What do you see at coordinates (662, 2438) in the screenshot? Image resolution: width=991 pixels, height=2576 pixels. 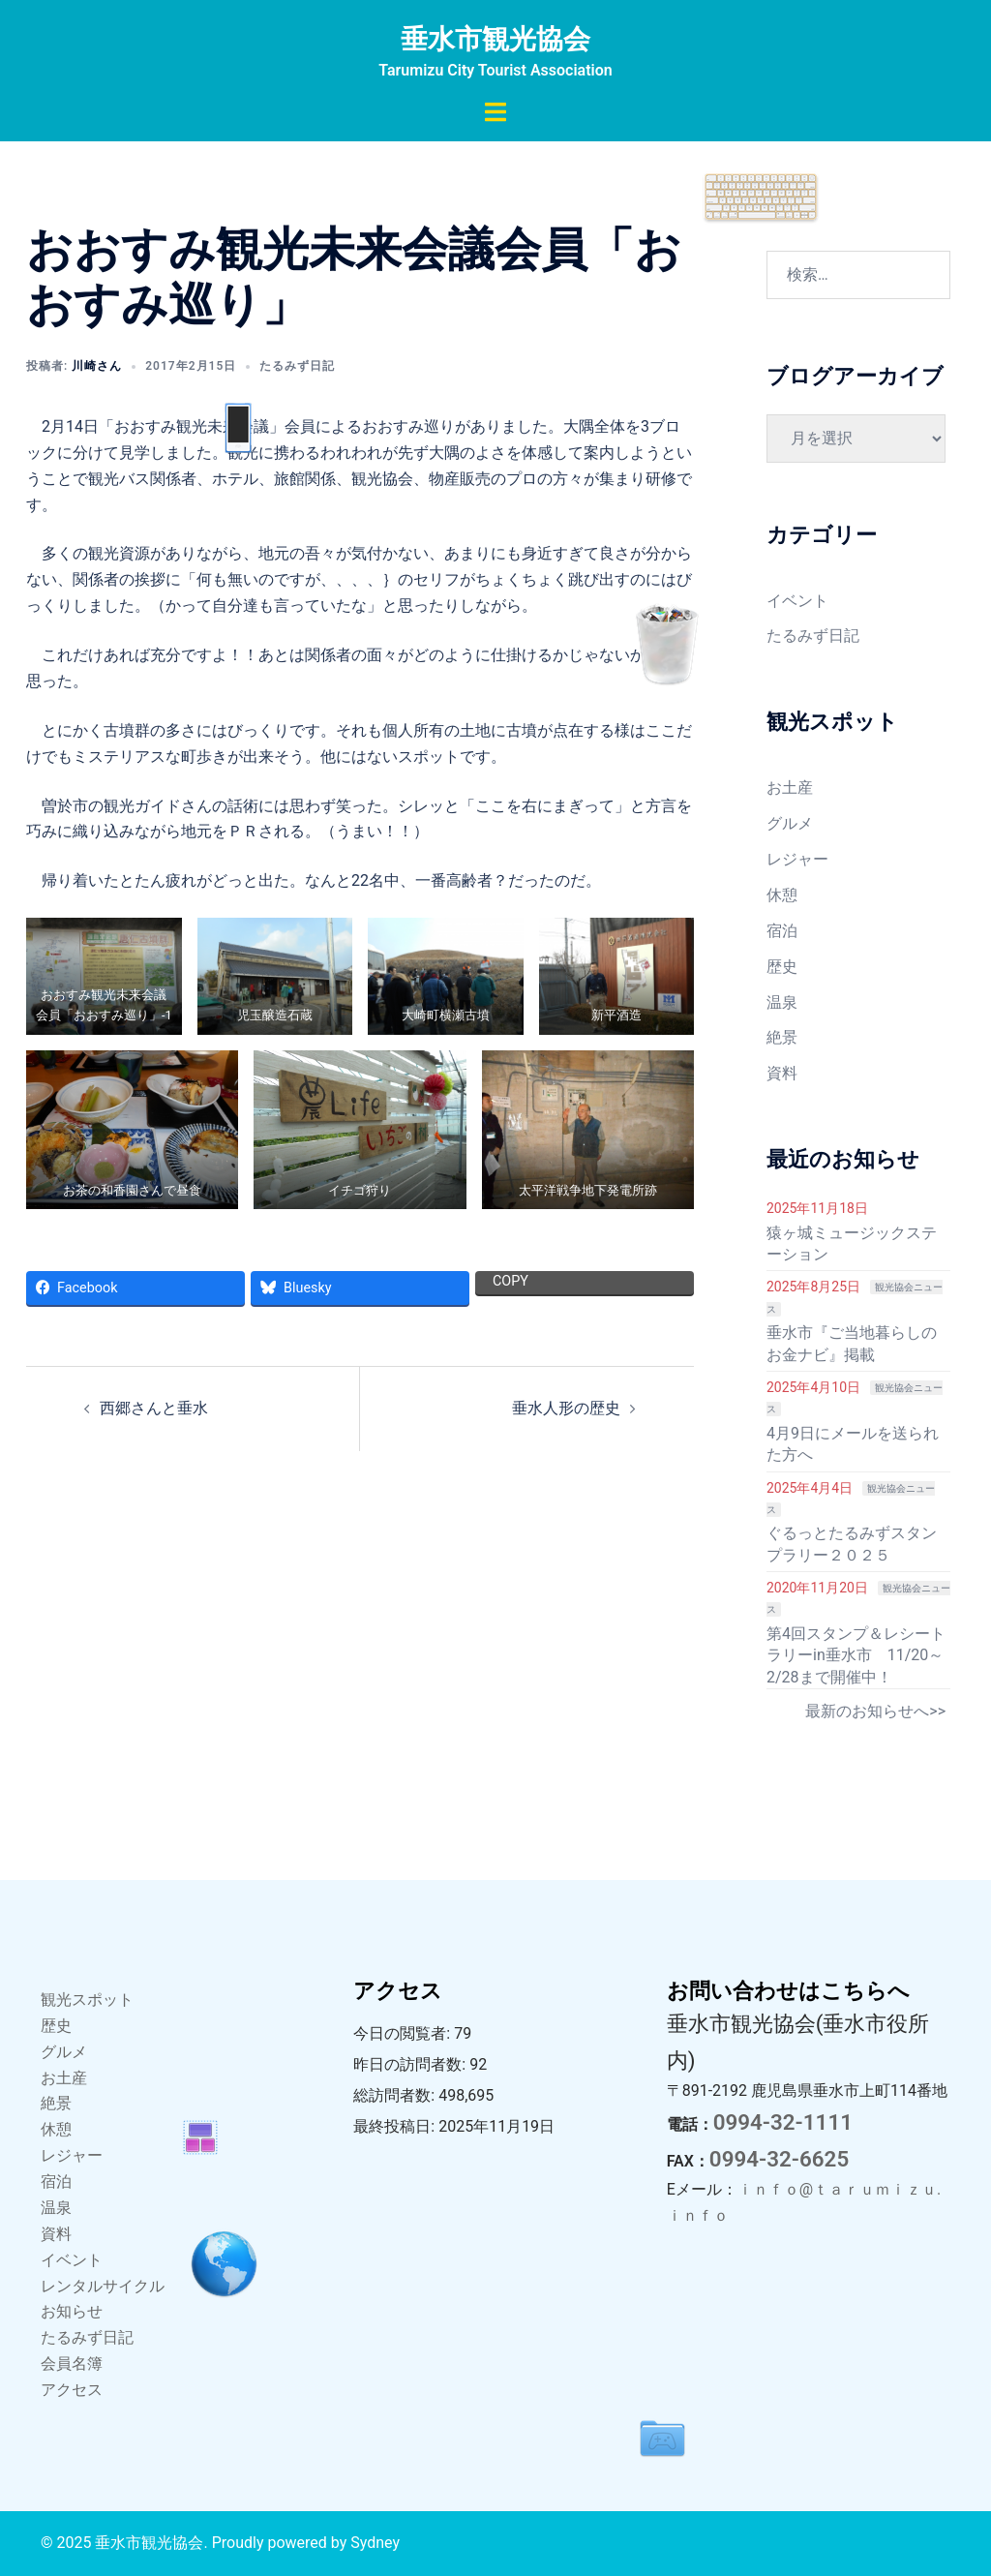 I see `open your games folder` at bounding box center [662, 2438].